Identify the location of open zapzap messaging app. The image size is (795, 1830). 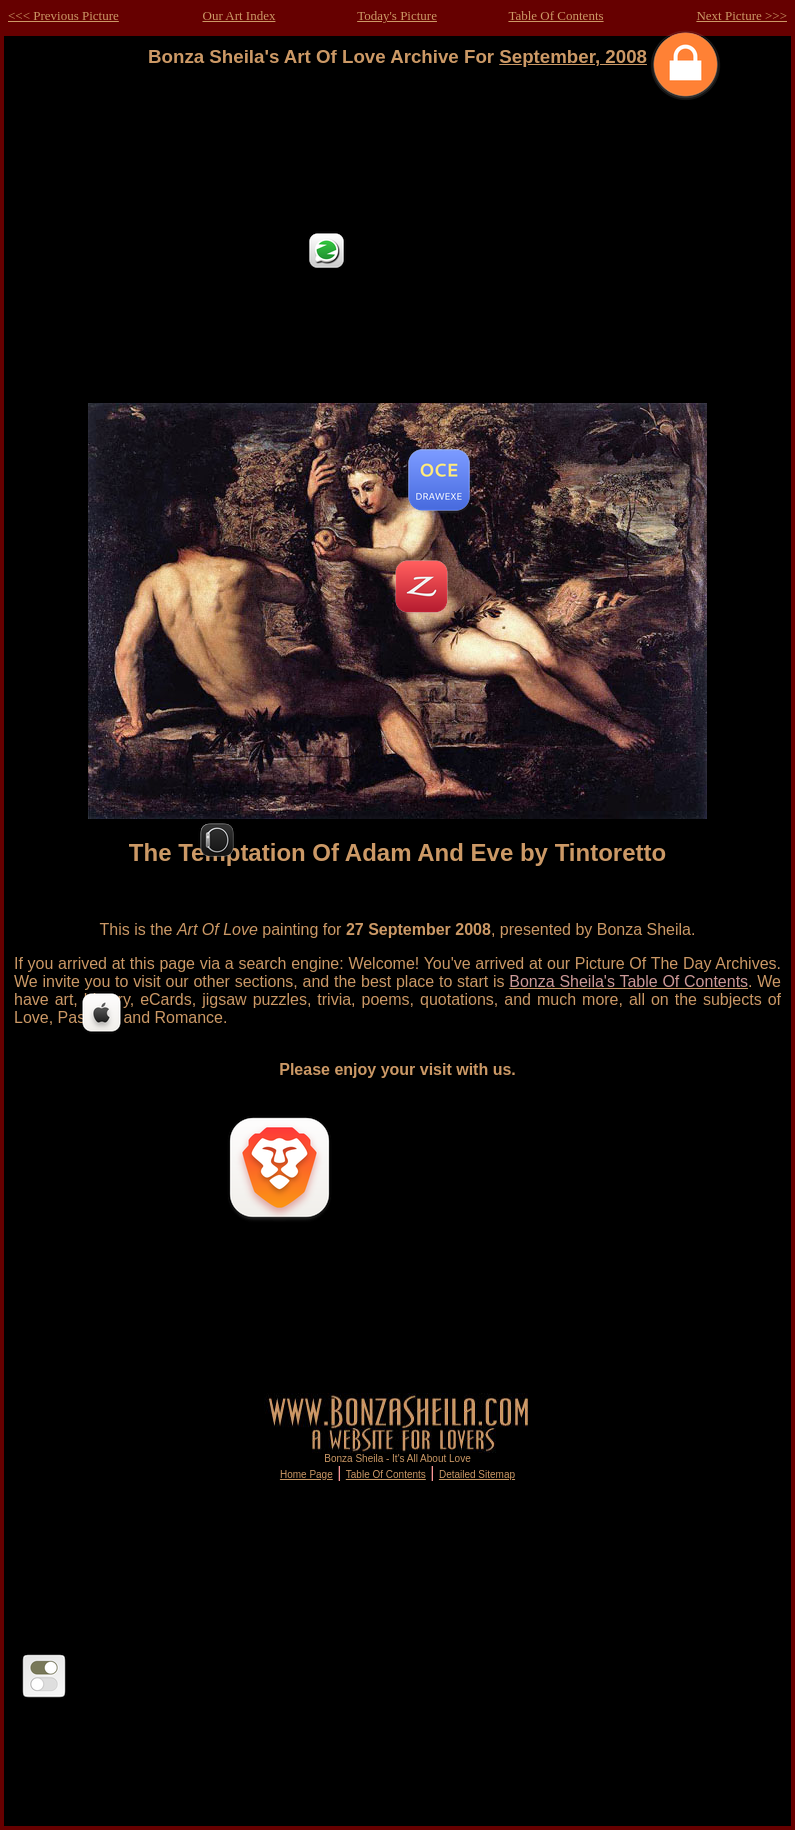
(328, 249).